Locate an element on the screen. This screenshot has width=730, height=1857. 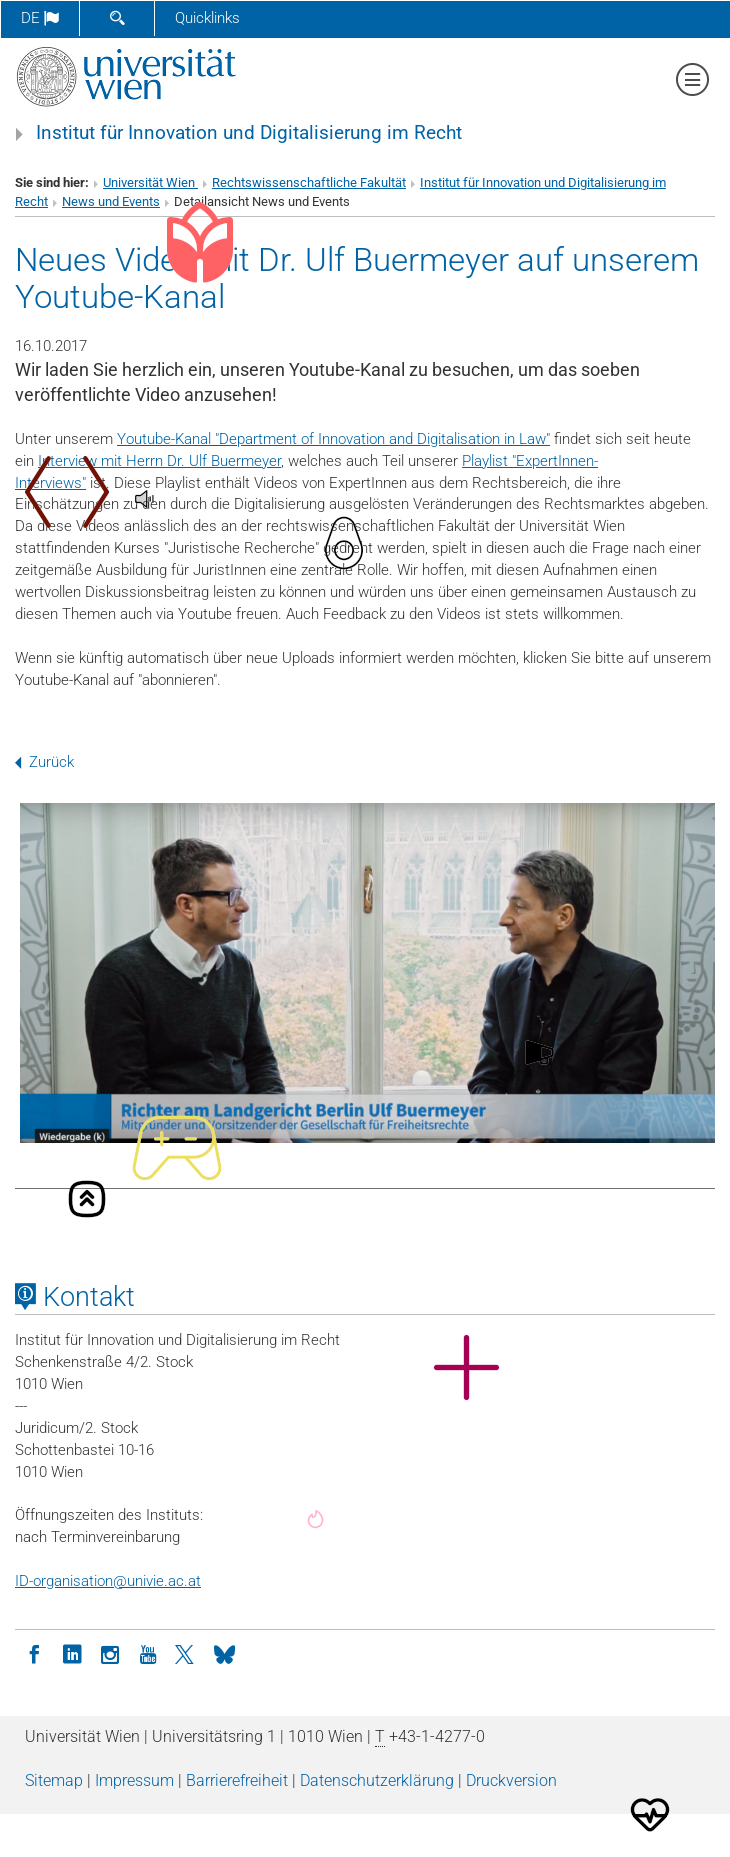
filter by grain or wheat products is located at coordinates (200, 244).